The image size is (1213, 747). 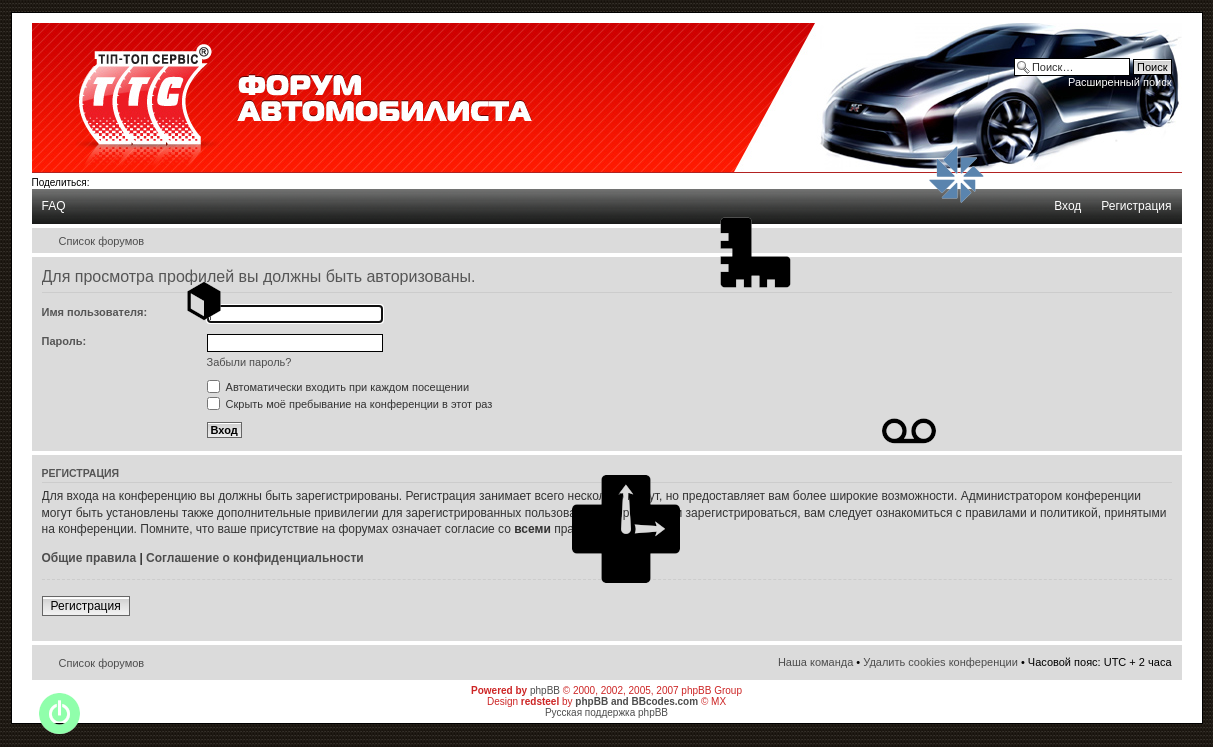 What do you see at coordinates (755, 252) in the screenshot?
I see `access measurement or ruler tool` at bounding box center [755, 252].